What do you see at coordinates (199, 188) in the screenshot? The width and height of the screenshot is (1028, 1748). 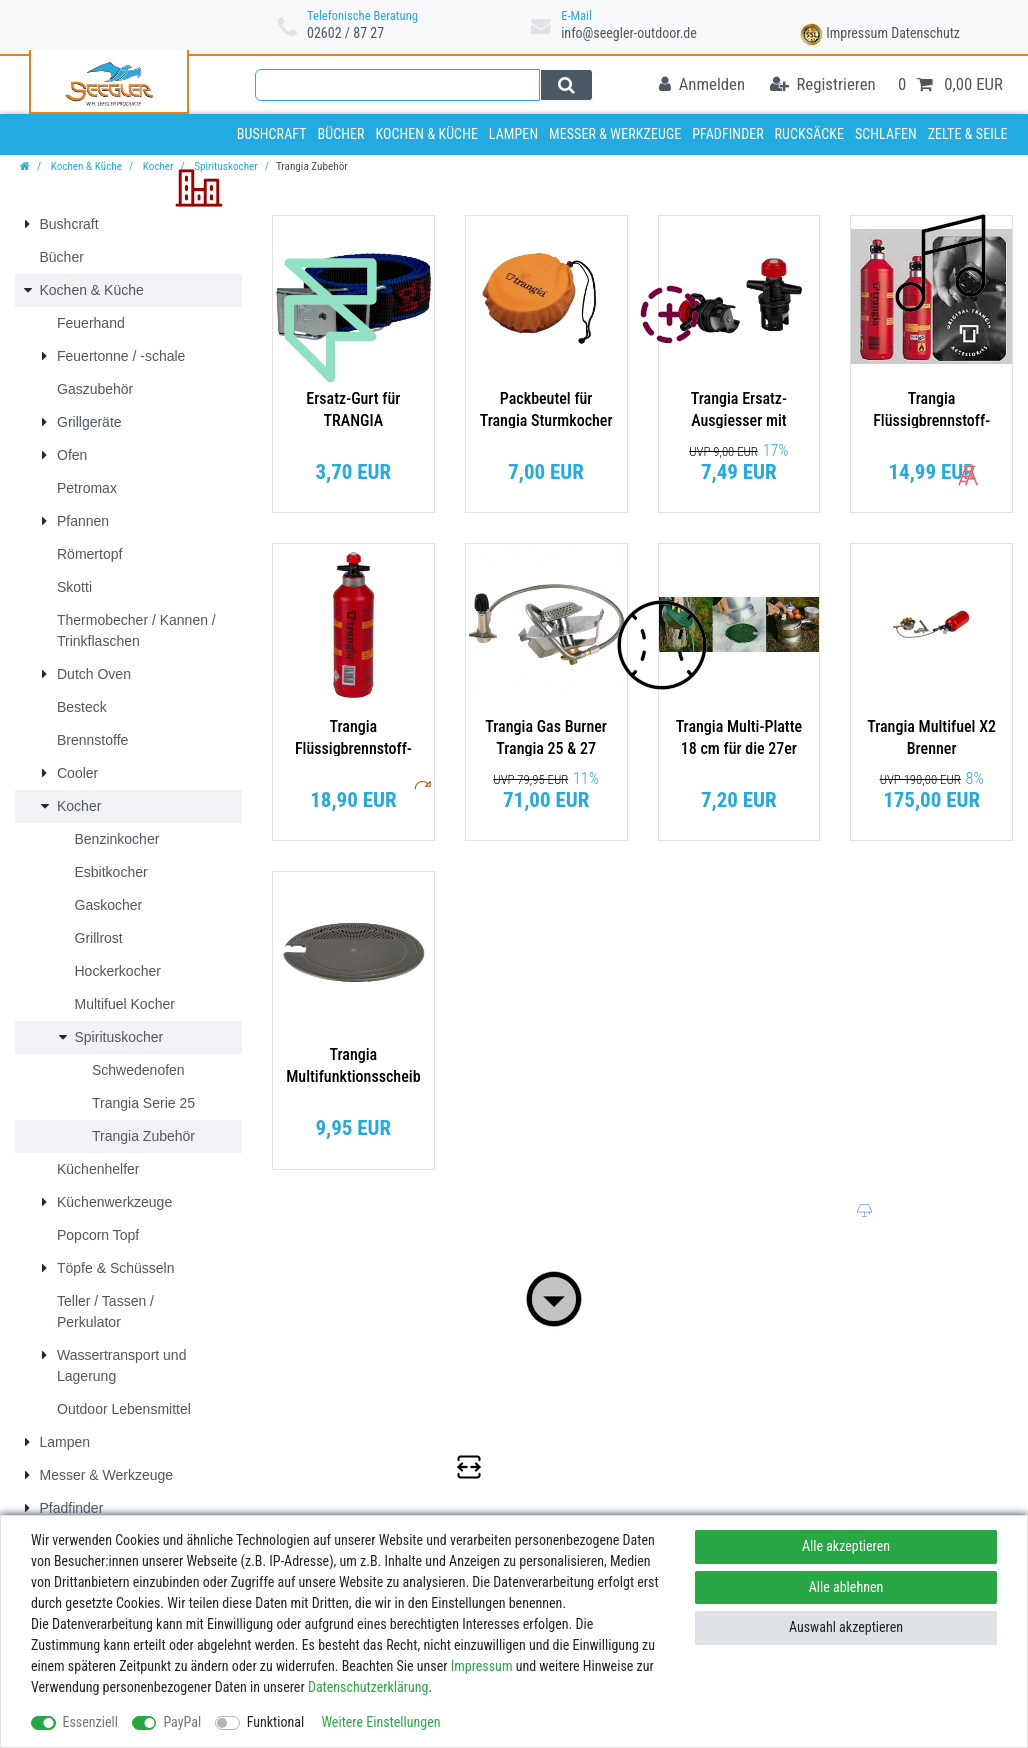 I see `view city or urban locations` at bounding box center [199, 188].